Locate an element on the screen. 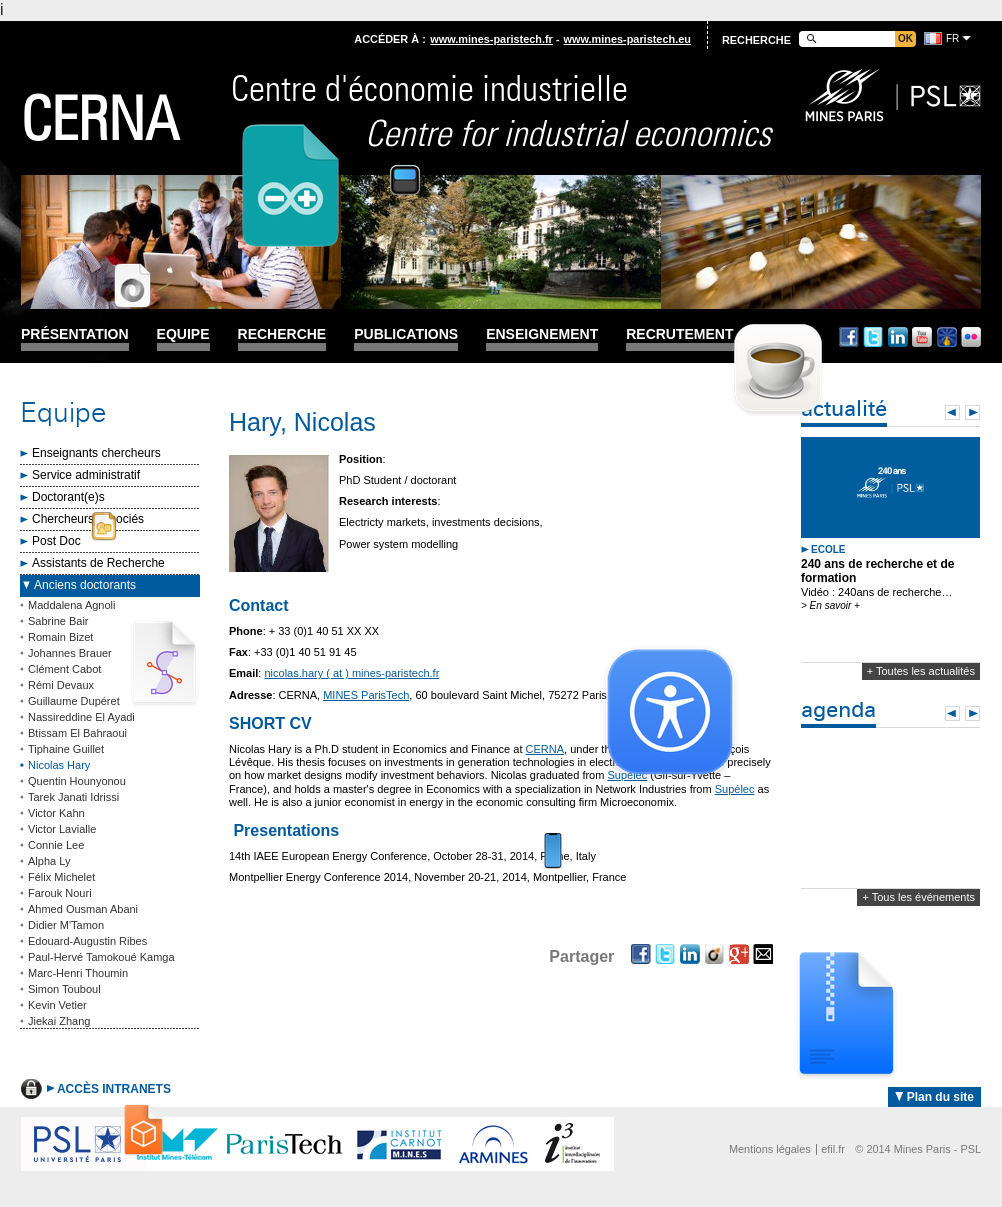 The image size is (1002, 1207). a compressed or archived software file is located at coordinates (846, 1015).